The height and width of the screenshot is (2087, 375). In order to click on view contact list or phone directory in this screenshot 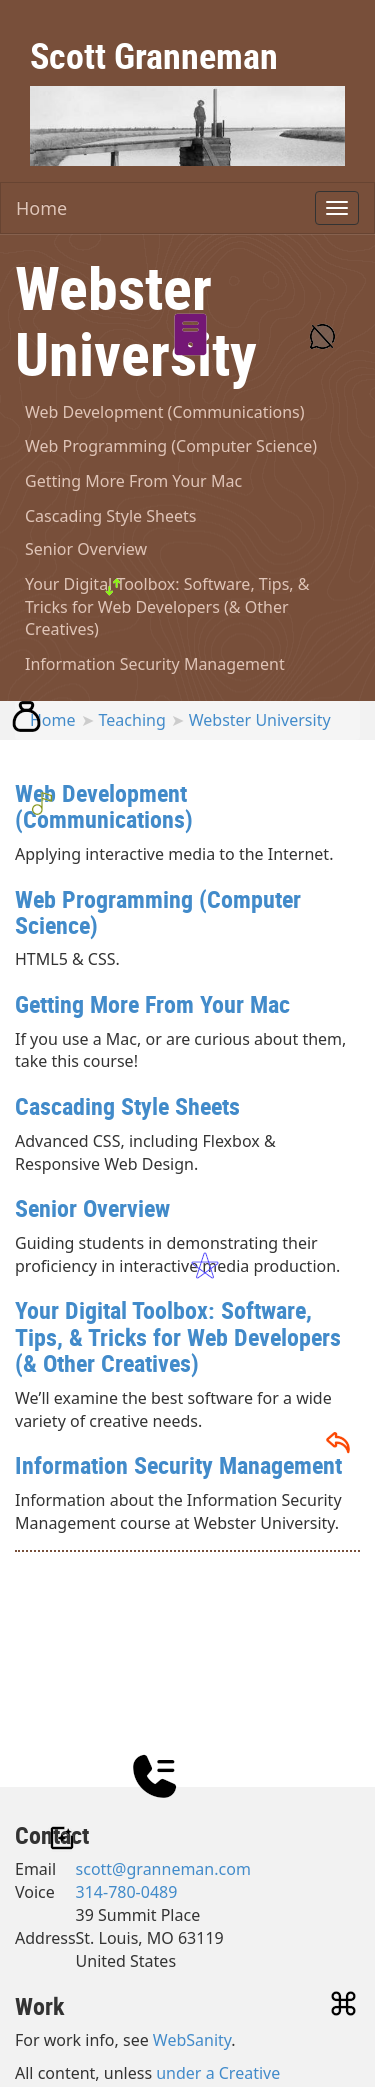, I will do `click(155, 1775)`.